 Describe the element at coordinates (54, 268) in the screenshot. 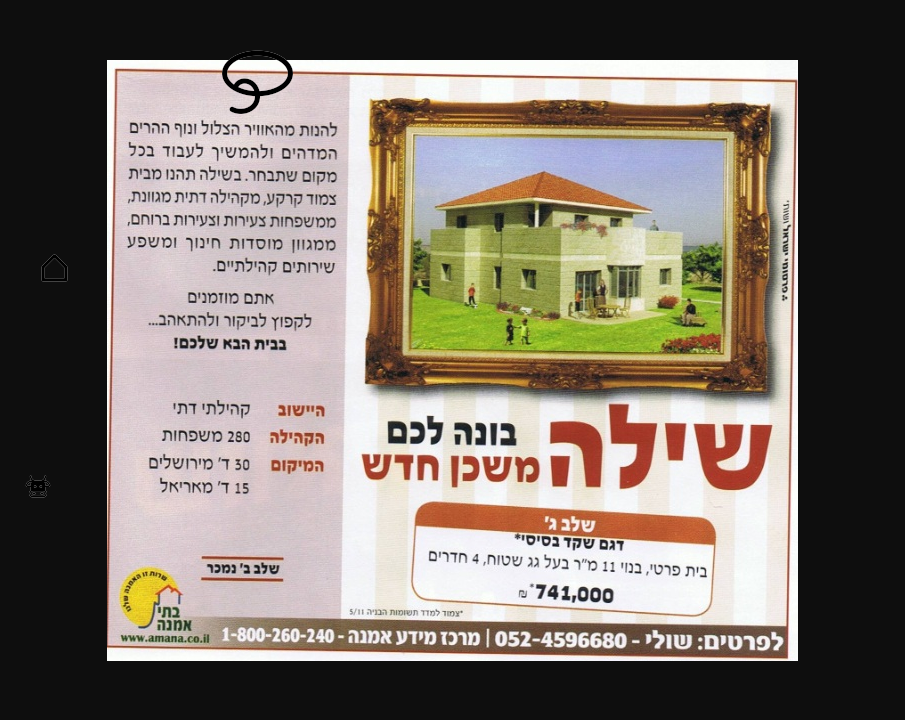

I see `navigate to home screen` at that location.